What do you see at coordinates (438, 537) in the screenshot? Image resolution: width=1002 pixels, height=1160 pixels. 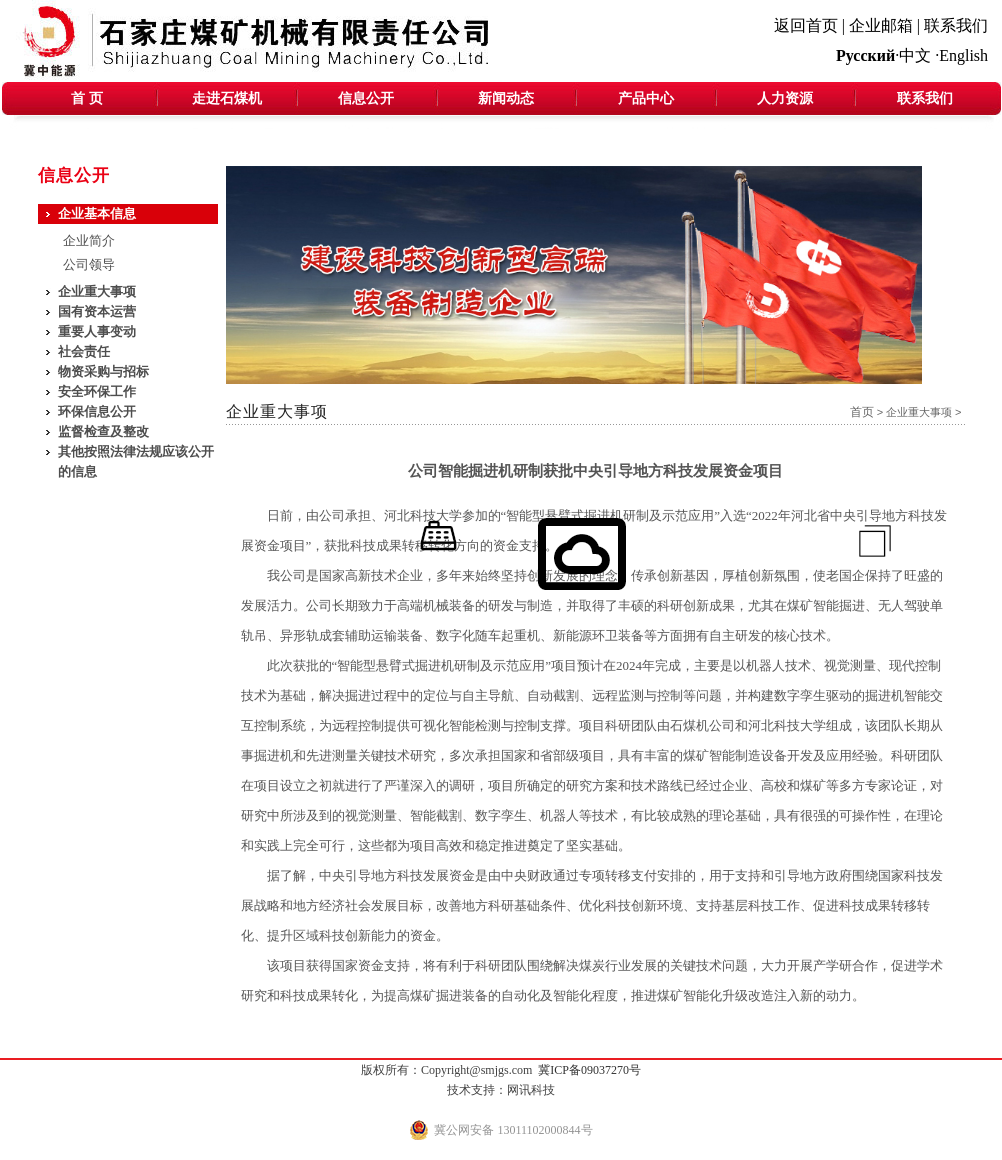 I see `access point of sale system` at bounding box center [438, 537].